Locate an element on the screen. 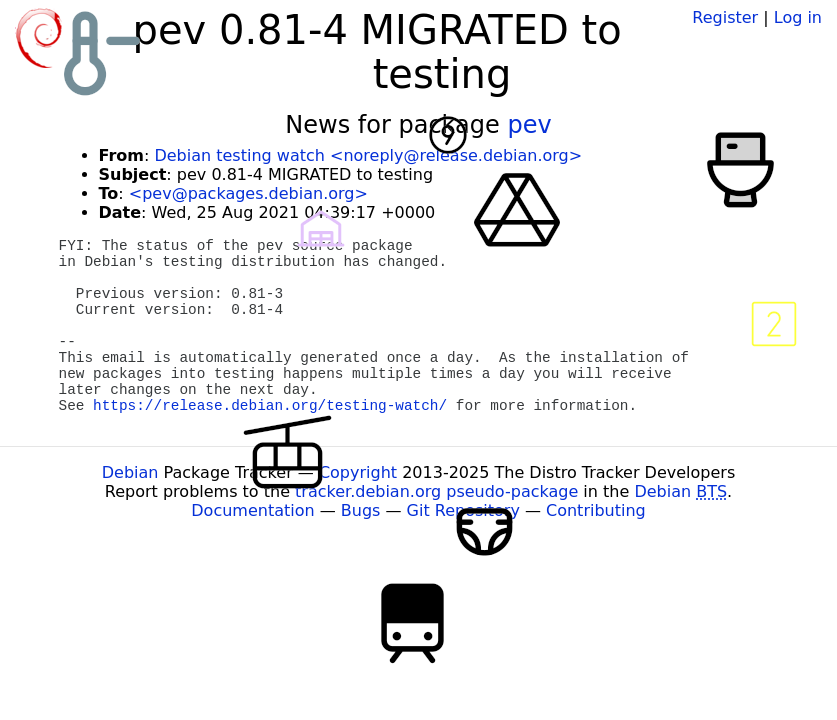 Image resolution: width=837 pixels, height=720 pixels. indicates restroom or bathroom location is located at coordinates (740, 168).